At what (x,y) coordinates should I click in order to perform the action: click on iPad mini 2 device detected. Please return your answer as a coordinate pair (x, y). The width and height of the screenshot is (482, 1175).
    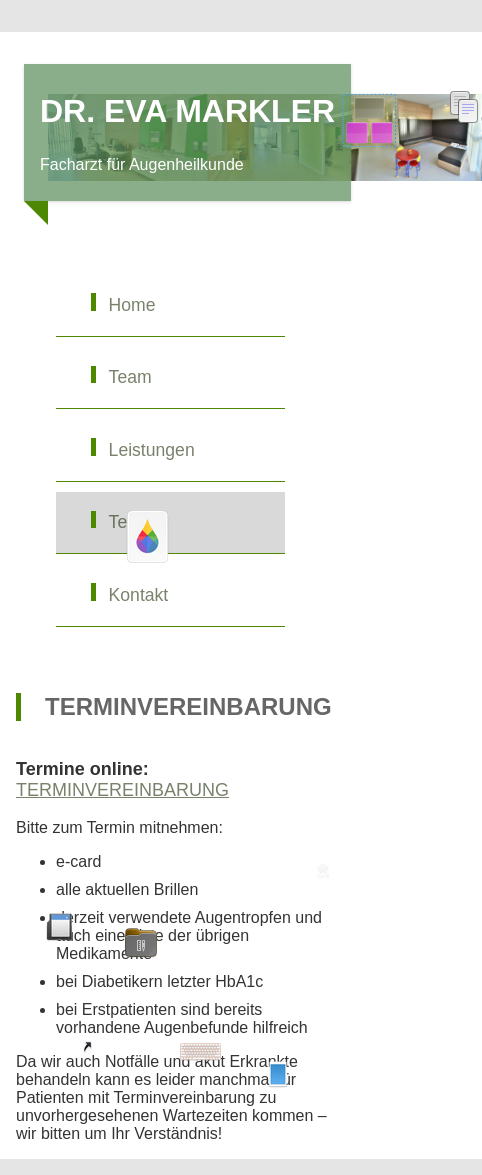
    Looking at the image, I should click on (278, 1072).